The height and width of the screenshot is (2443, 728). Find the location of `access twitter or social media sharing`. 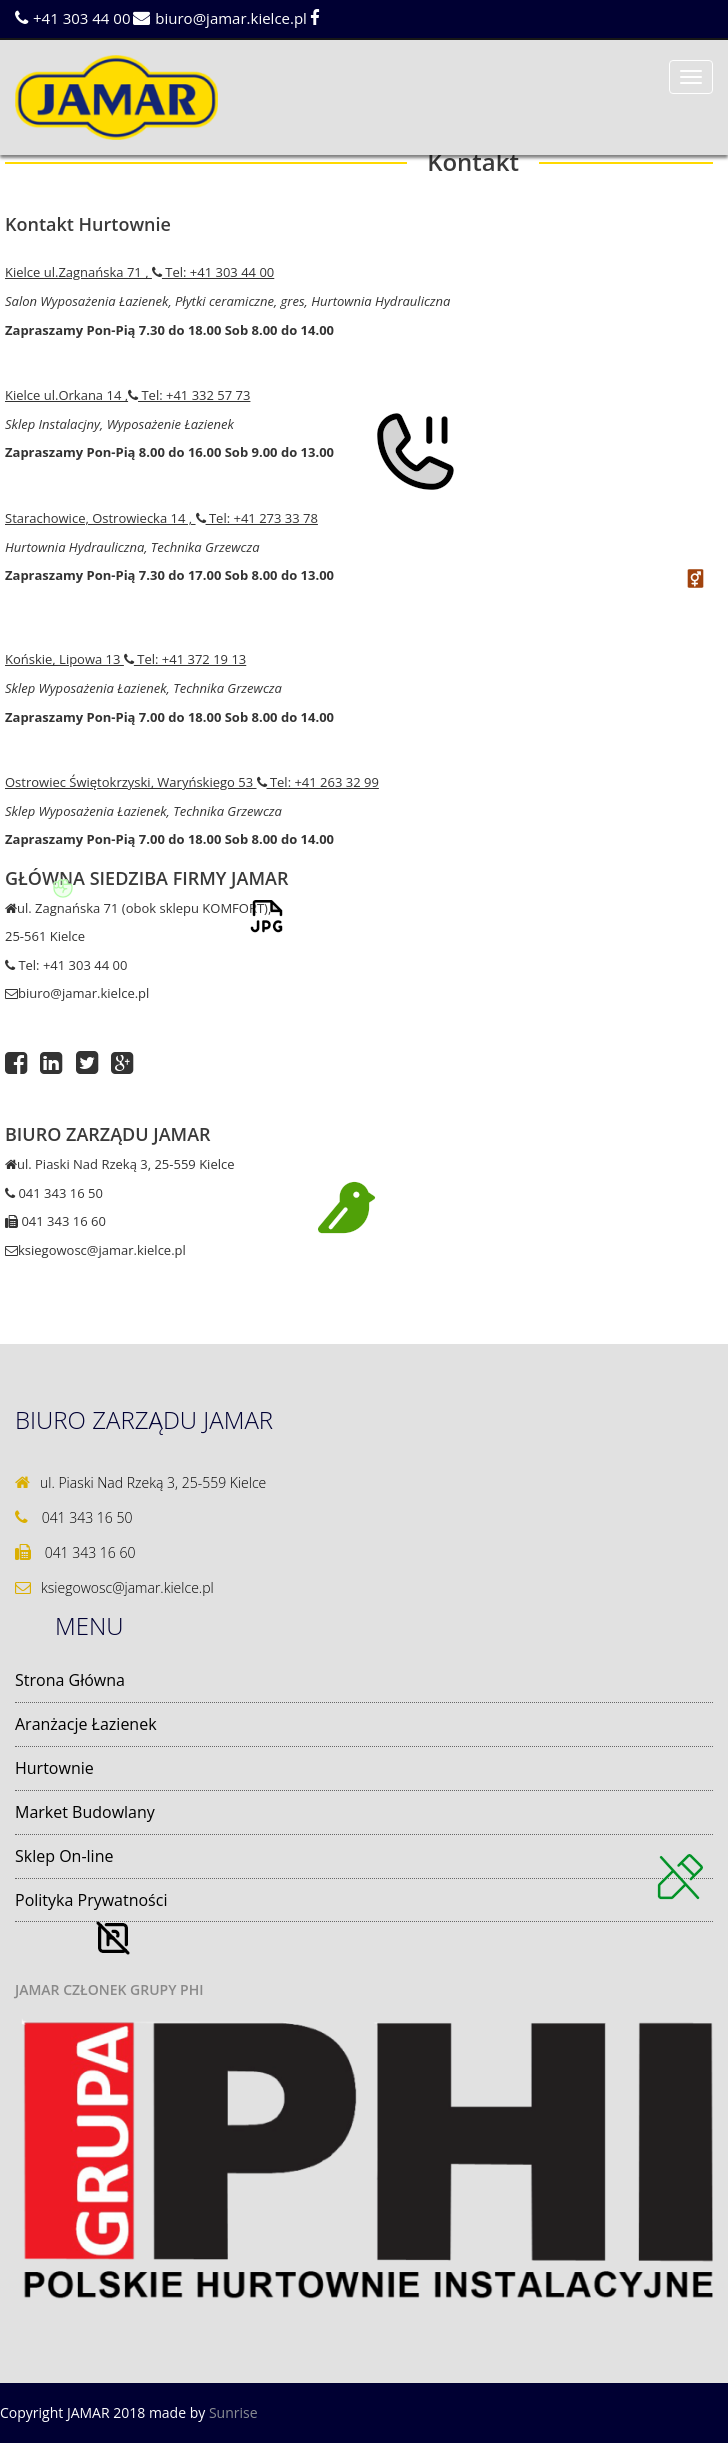

access twitter or social media sharing is located at coordinates (347, 1209).